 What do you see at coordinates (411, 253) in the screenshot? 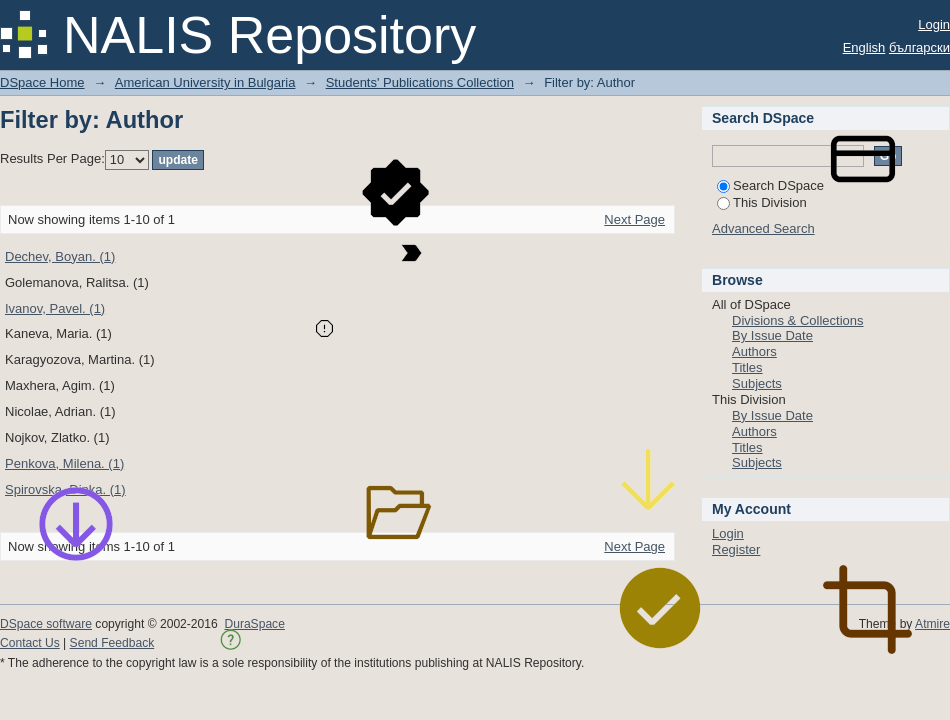
I see `mark a message or item as important` at bounding box center [411, 253].